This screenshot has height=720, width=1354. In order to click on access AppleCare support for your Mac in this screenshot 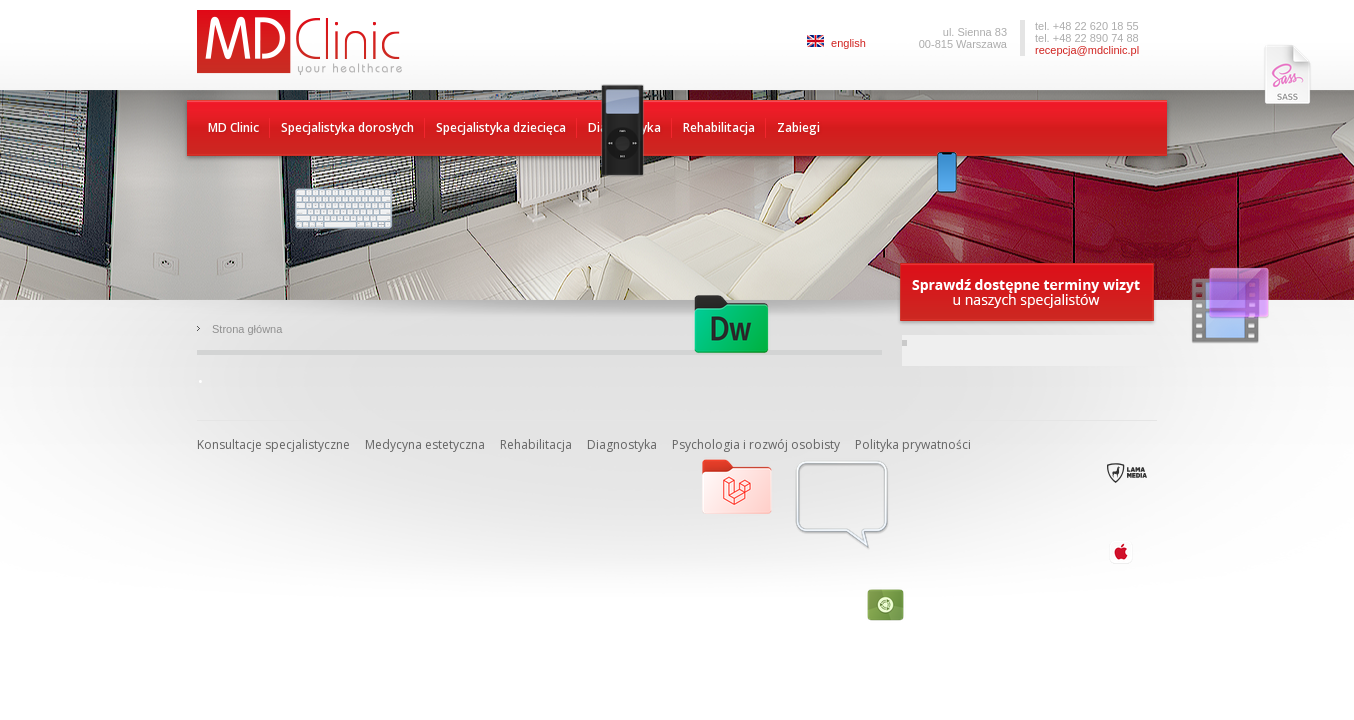, I will do `click(1121, 552)`.